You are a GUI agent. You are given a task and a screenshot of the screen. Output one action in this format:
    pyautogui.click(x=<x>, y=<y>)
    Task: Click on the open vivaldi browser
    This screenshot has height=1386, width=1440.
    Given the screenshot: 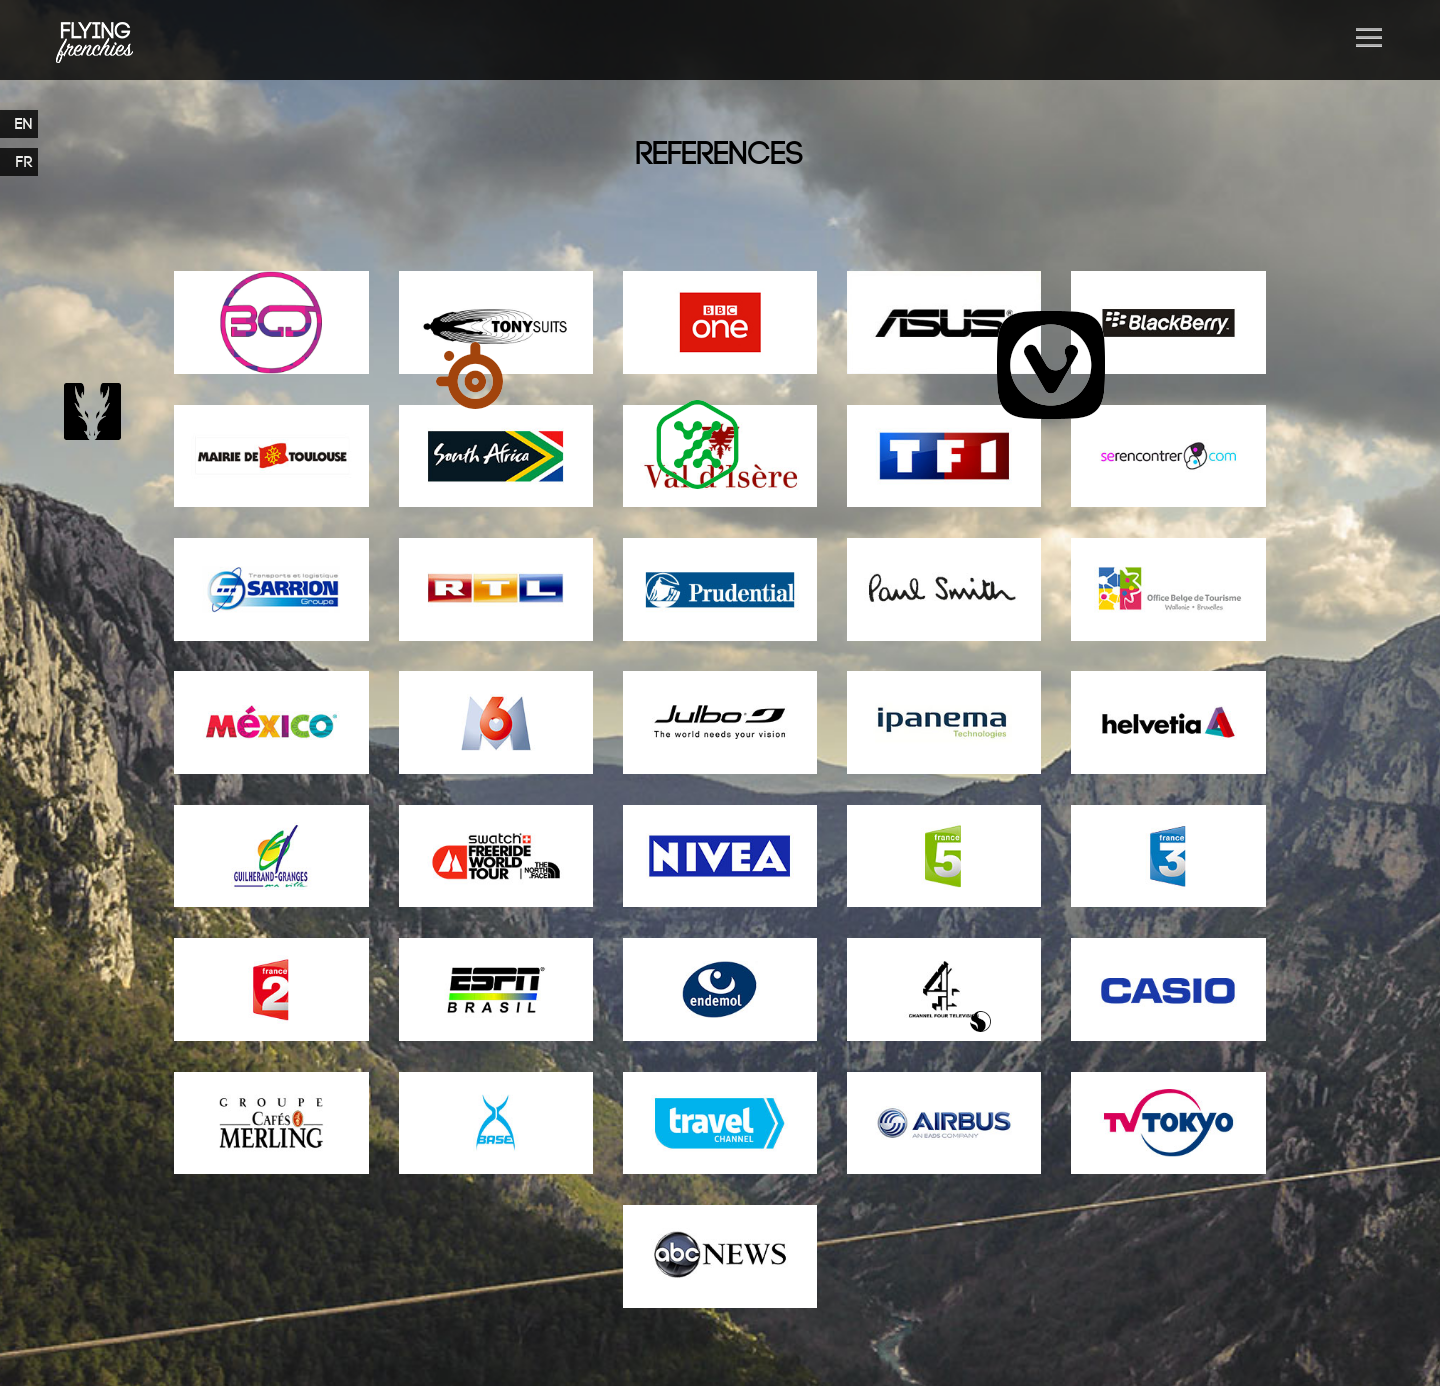 What is the action you would take?
    pyautogui.click(x=1051, y=365)
    